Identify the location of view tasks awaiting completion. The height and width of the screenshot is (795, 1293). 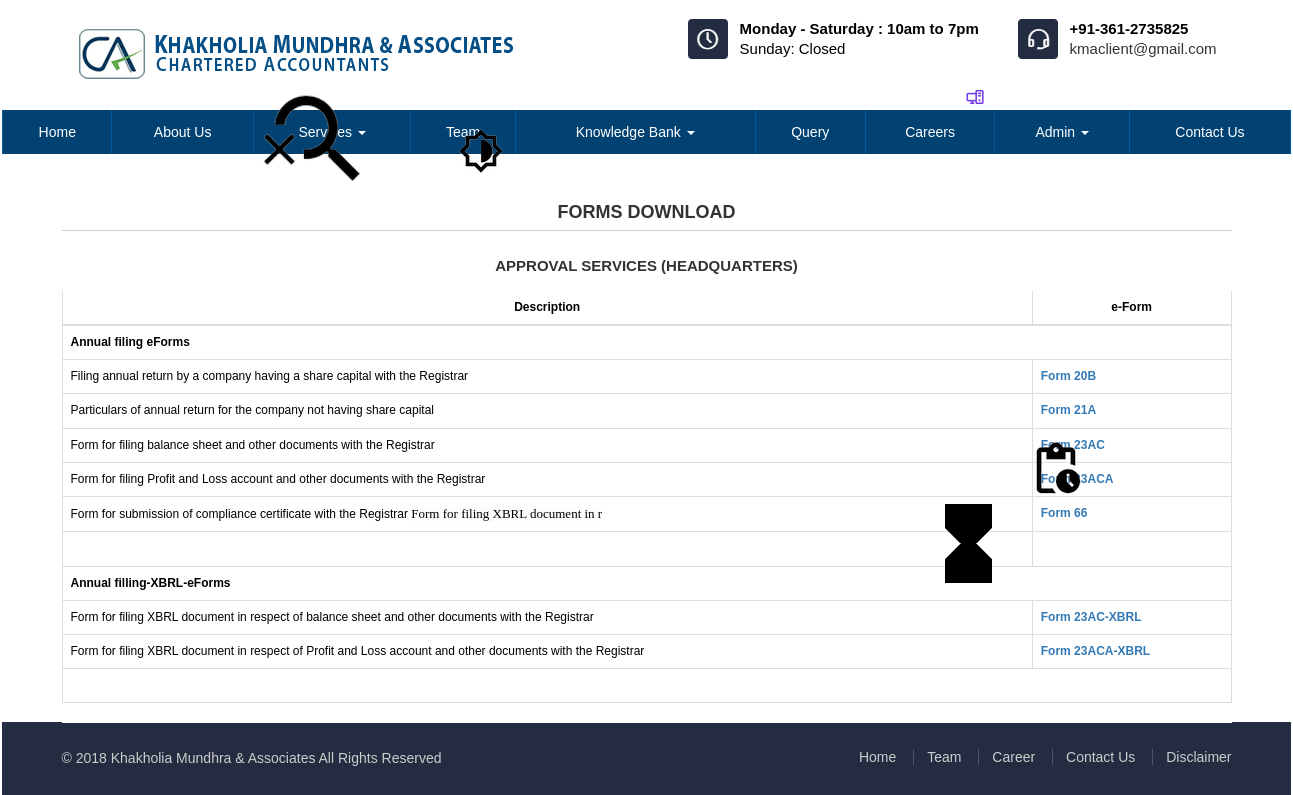
(1056, 469).